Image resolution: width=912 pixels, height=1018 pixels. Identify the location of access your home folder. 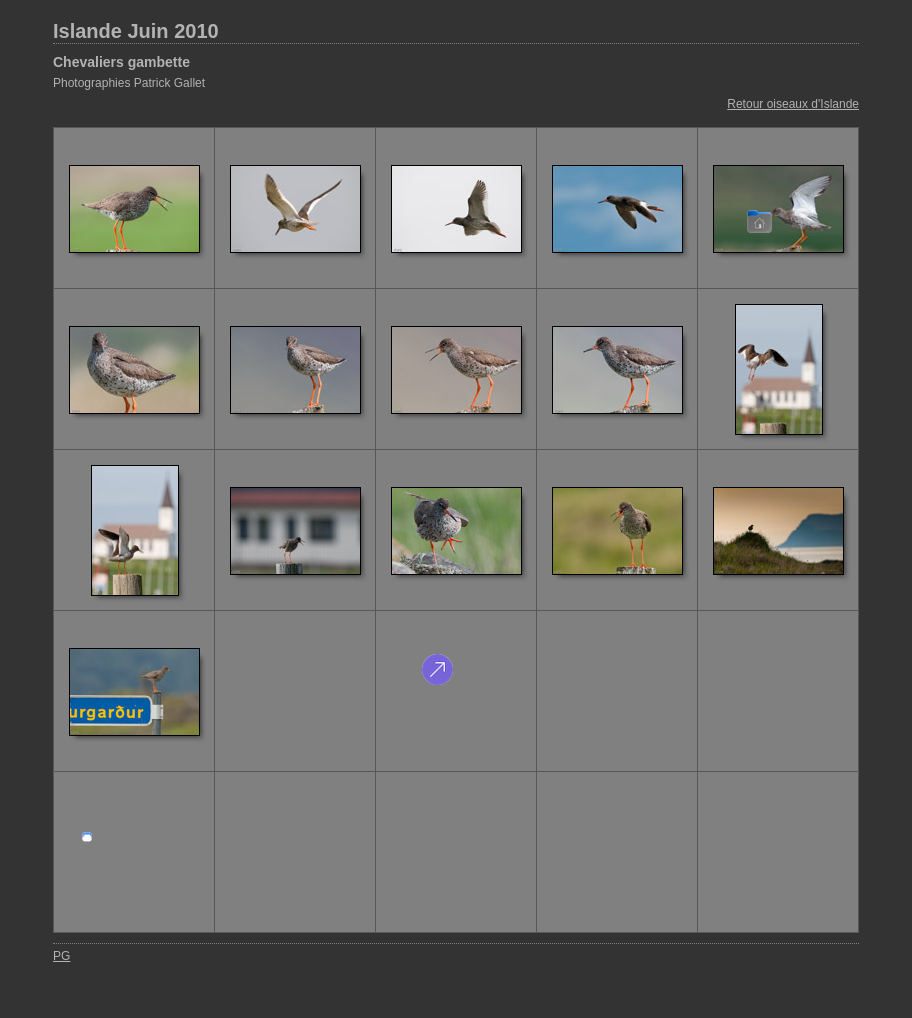
(759, 221).